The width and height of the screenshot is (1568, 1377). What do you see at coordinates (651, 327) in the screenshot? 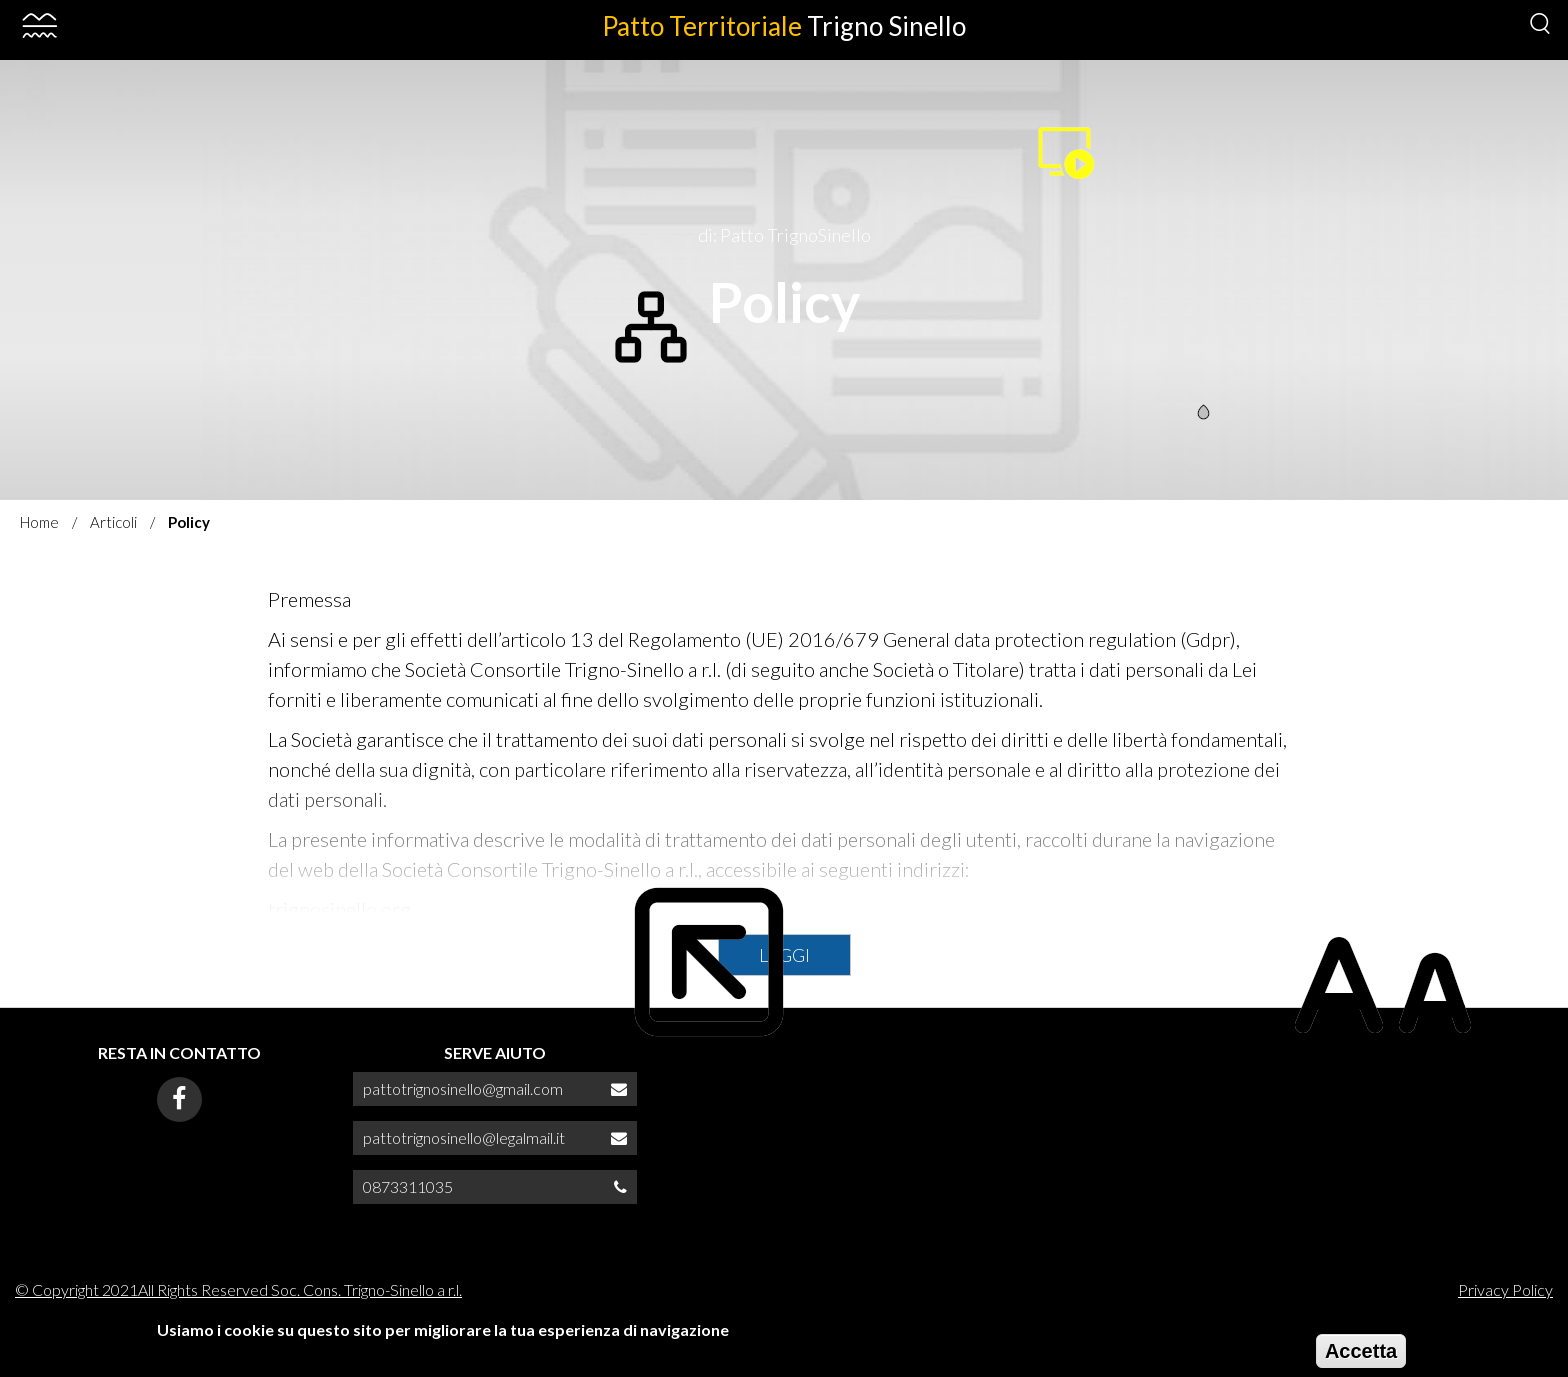
I see `view network topology or connections` at bounding box center [651, 327].